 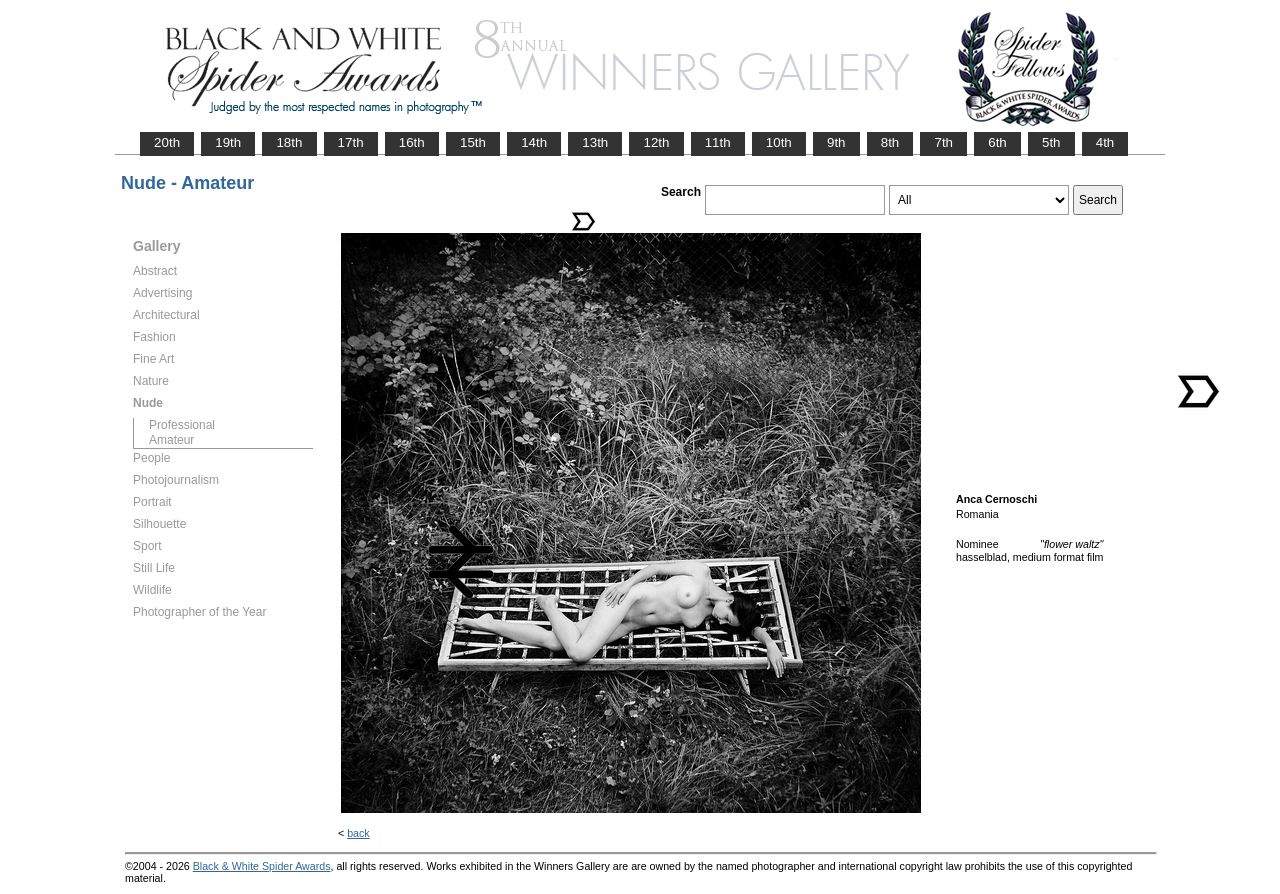 What do you see at coordinates (583, 221) in the screenshot?
I see `mark message as important` at bounding box center [583, 221].